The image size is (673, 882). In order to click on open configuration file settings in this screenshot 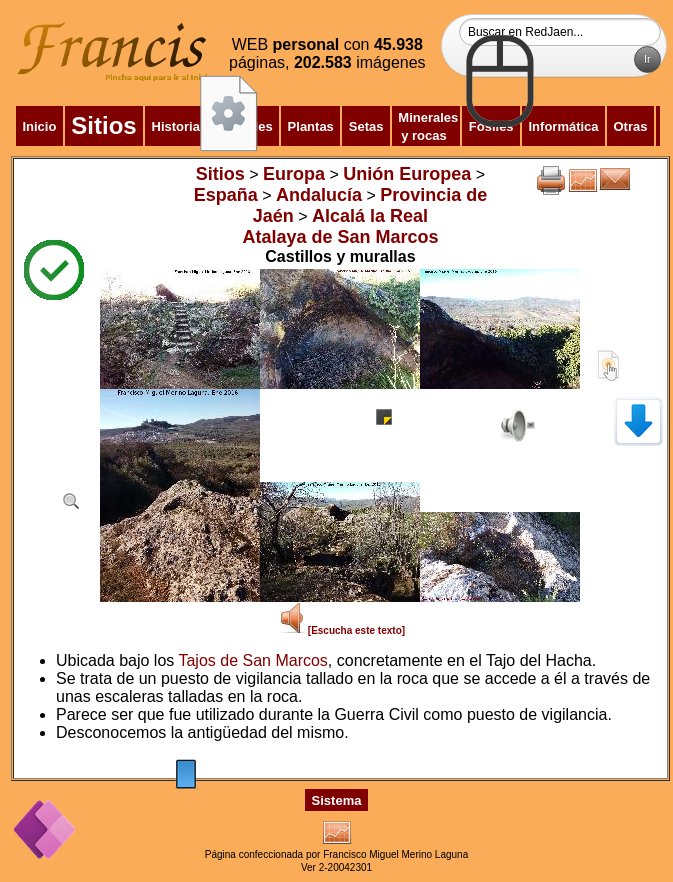, I will do `click(228, 113)`.